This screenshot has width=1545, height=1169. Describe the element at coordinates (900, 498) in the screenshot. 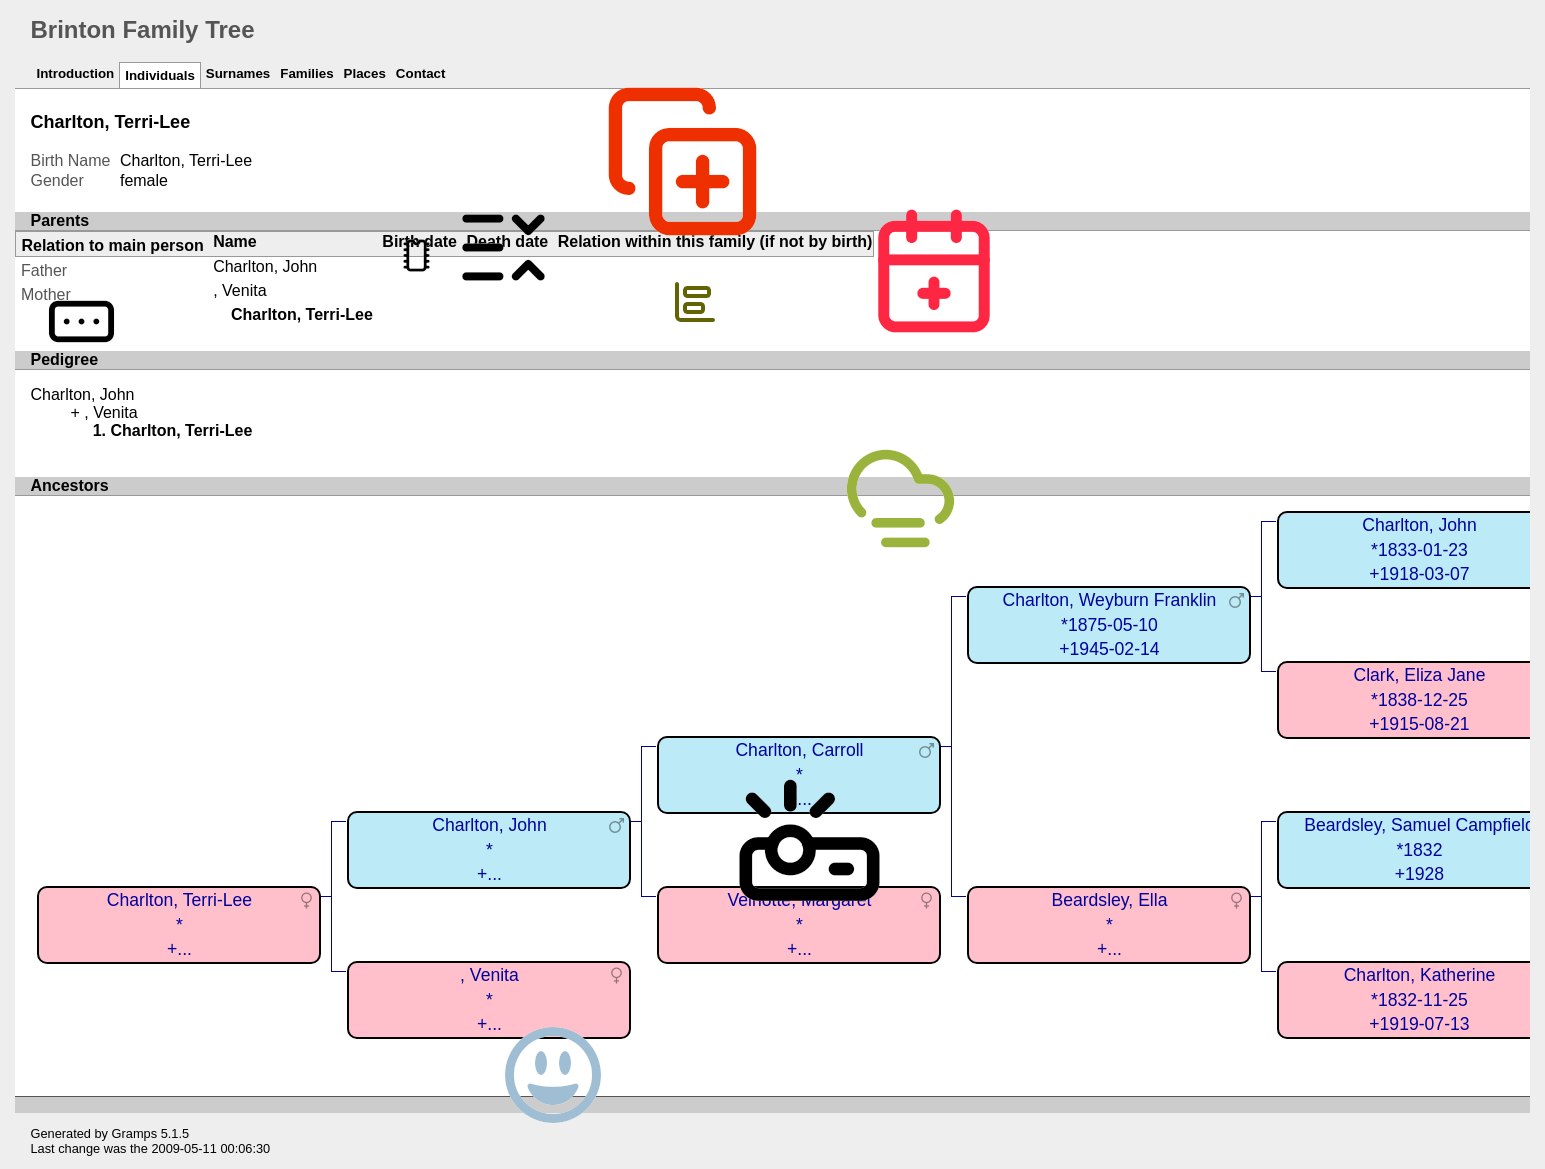

I see `indicates foggy weather conditions` at that location.